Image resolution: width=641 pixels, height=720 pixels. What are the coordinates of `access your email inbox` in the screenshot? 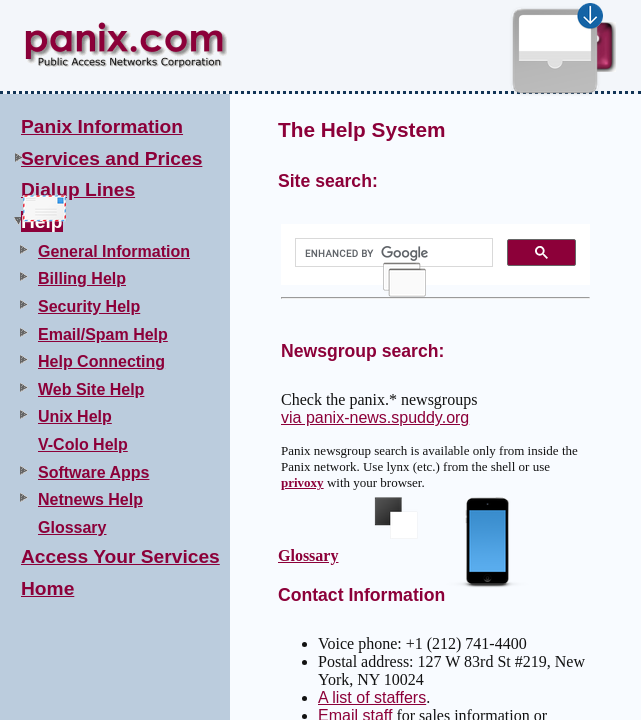 It's located at (555, 51).